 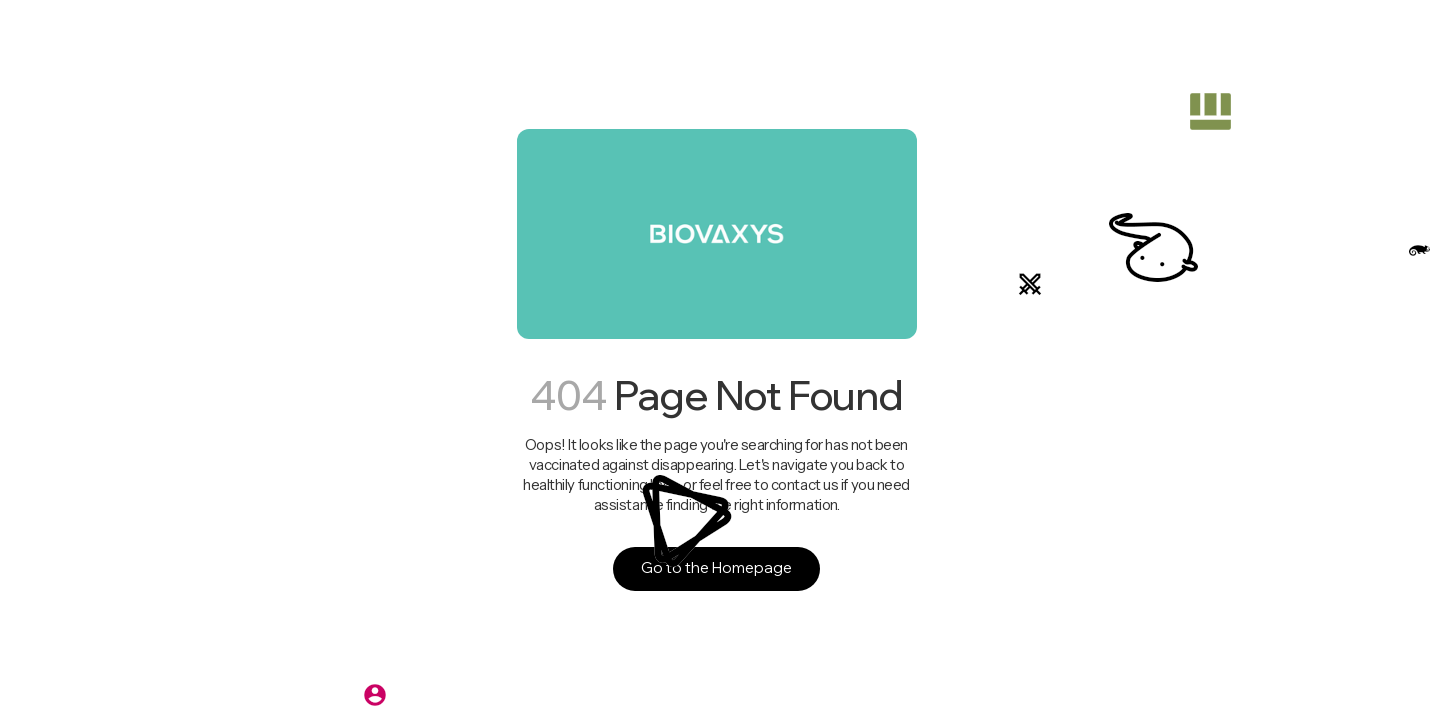 I want to click on open CiviCRM application, so click(x=687, y=521).